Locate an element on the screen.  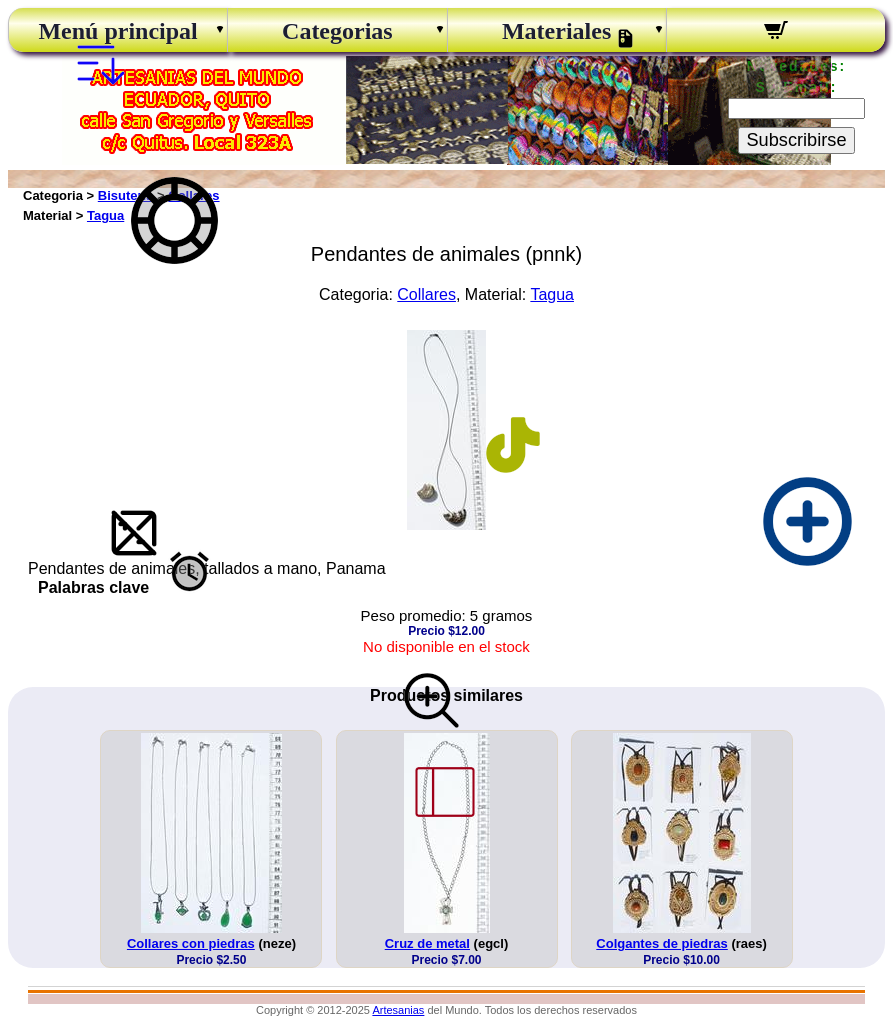
add a new item is located at coordinates (807, 521).